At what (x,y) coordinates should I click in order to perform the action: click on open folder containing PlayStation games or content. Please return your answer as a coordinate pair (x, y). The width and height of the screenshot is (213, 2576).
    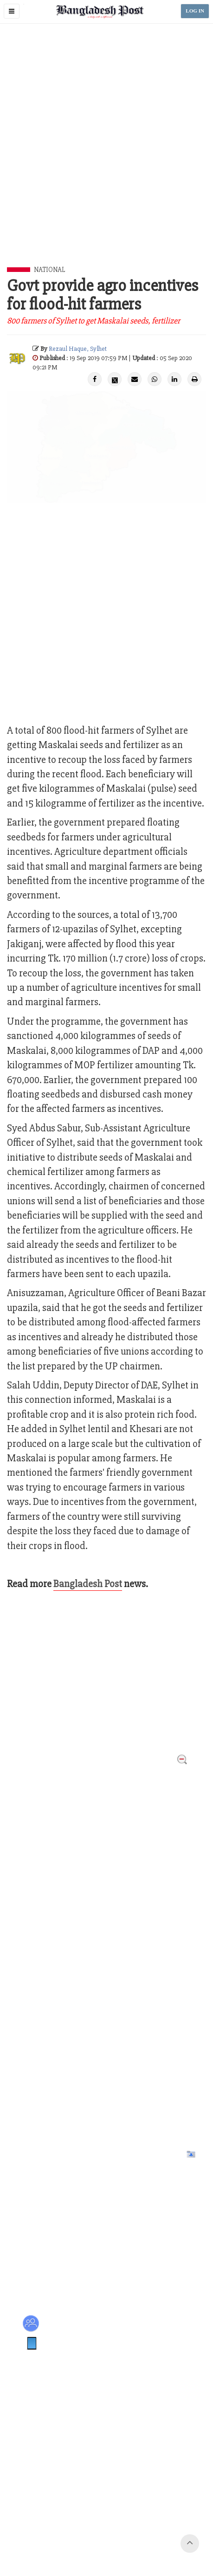
    Looking at the image, I should click on (191, 2154).